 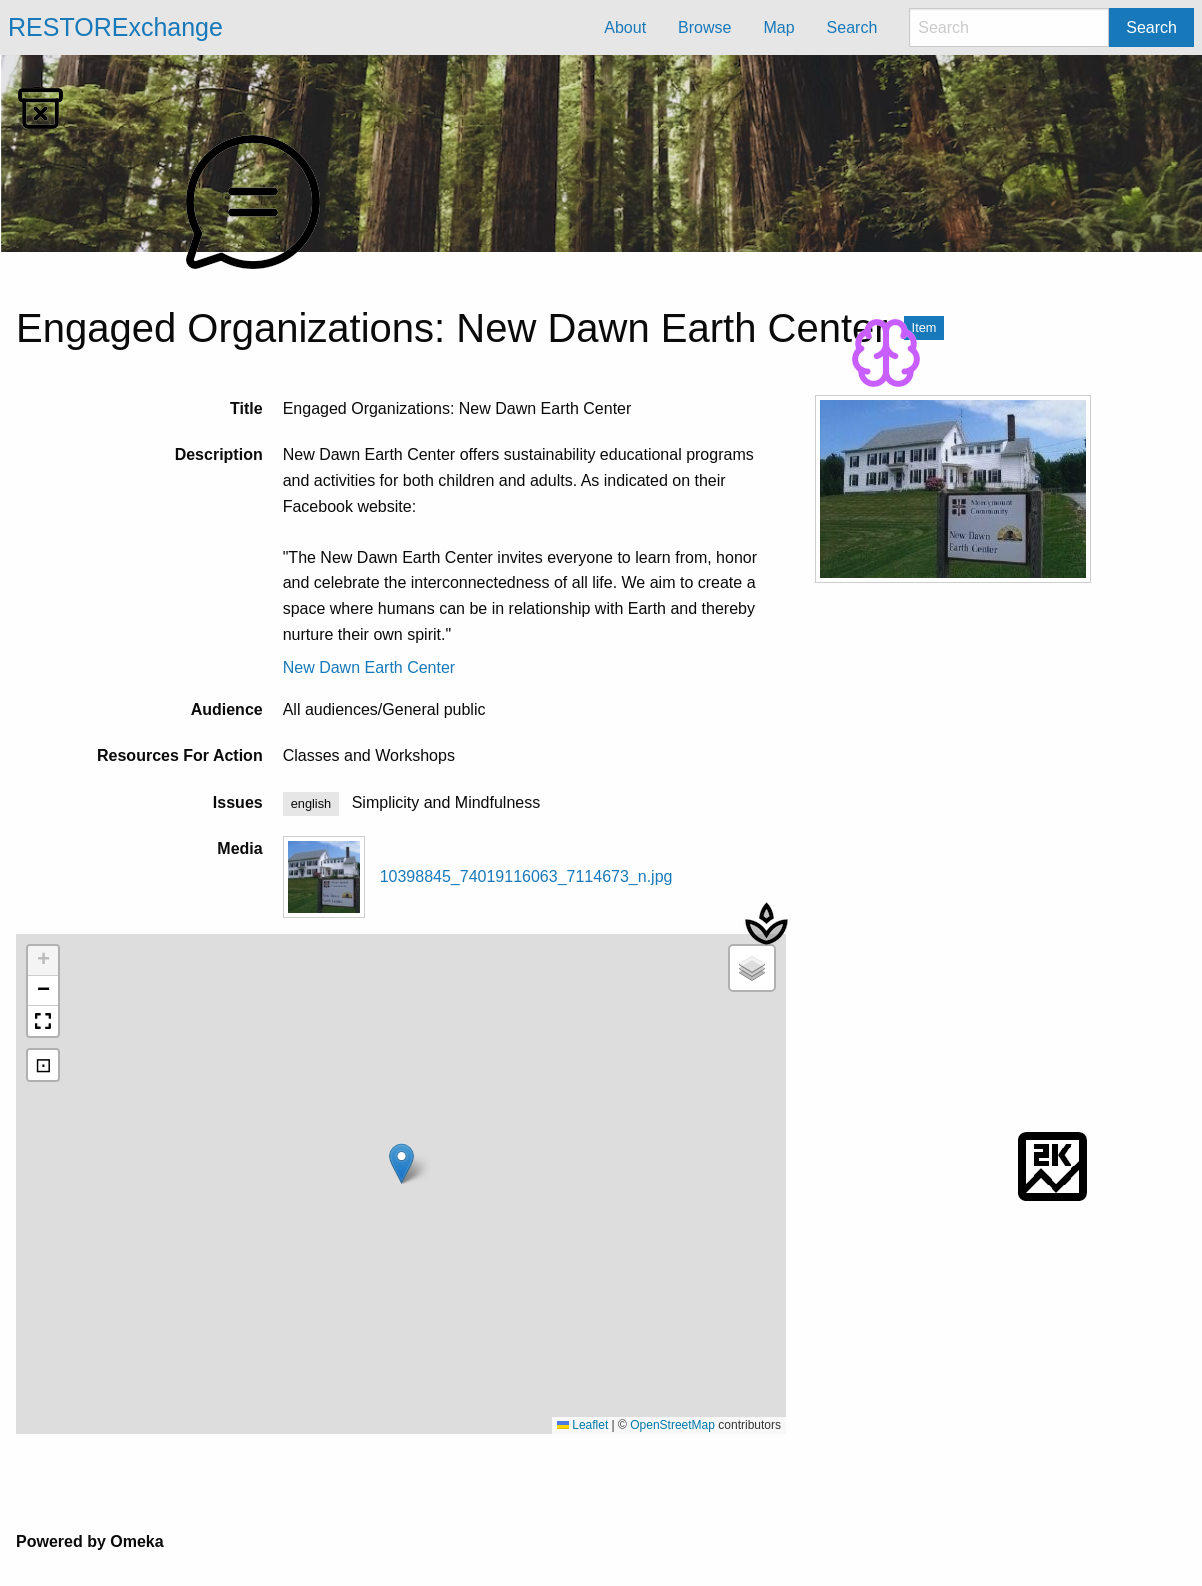 What do you see at coordinates (1052, 1166) in the screenshot?
I see `view 2K resolution video quality settings` at bounding box center [1052, 1166].